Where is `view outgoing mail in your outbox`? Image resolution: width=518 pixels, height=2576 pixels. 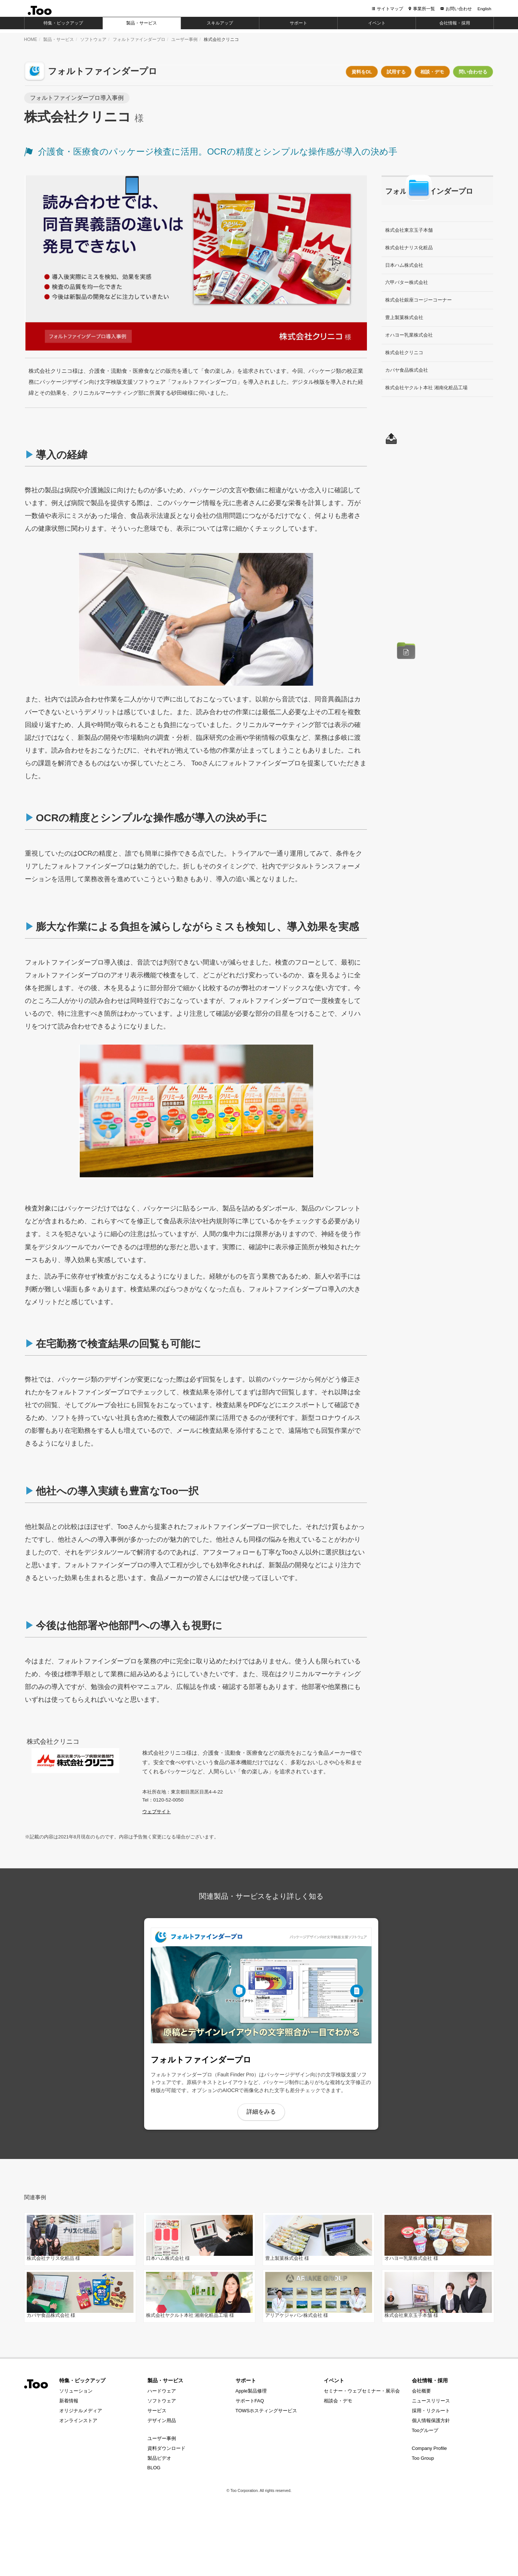 view outgoing mail in your outbox is located at coordinates (391, 439).